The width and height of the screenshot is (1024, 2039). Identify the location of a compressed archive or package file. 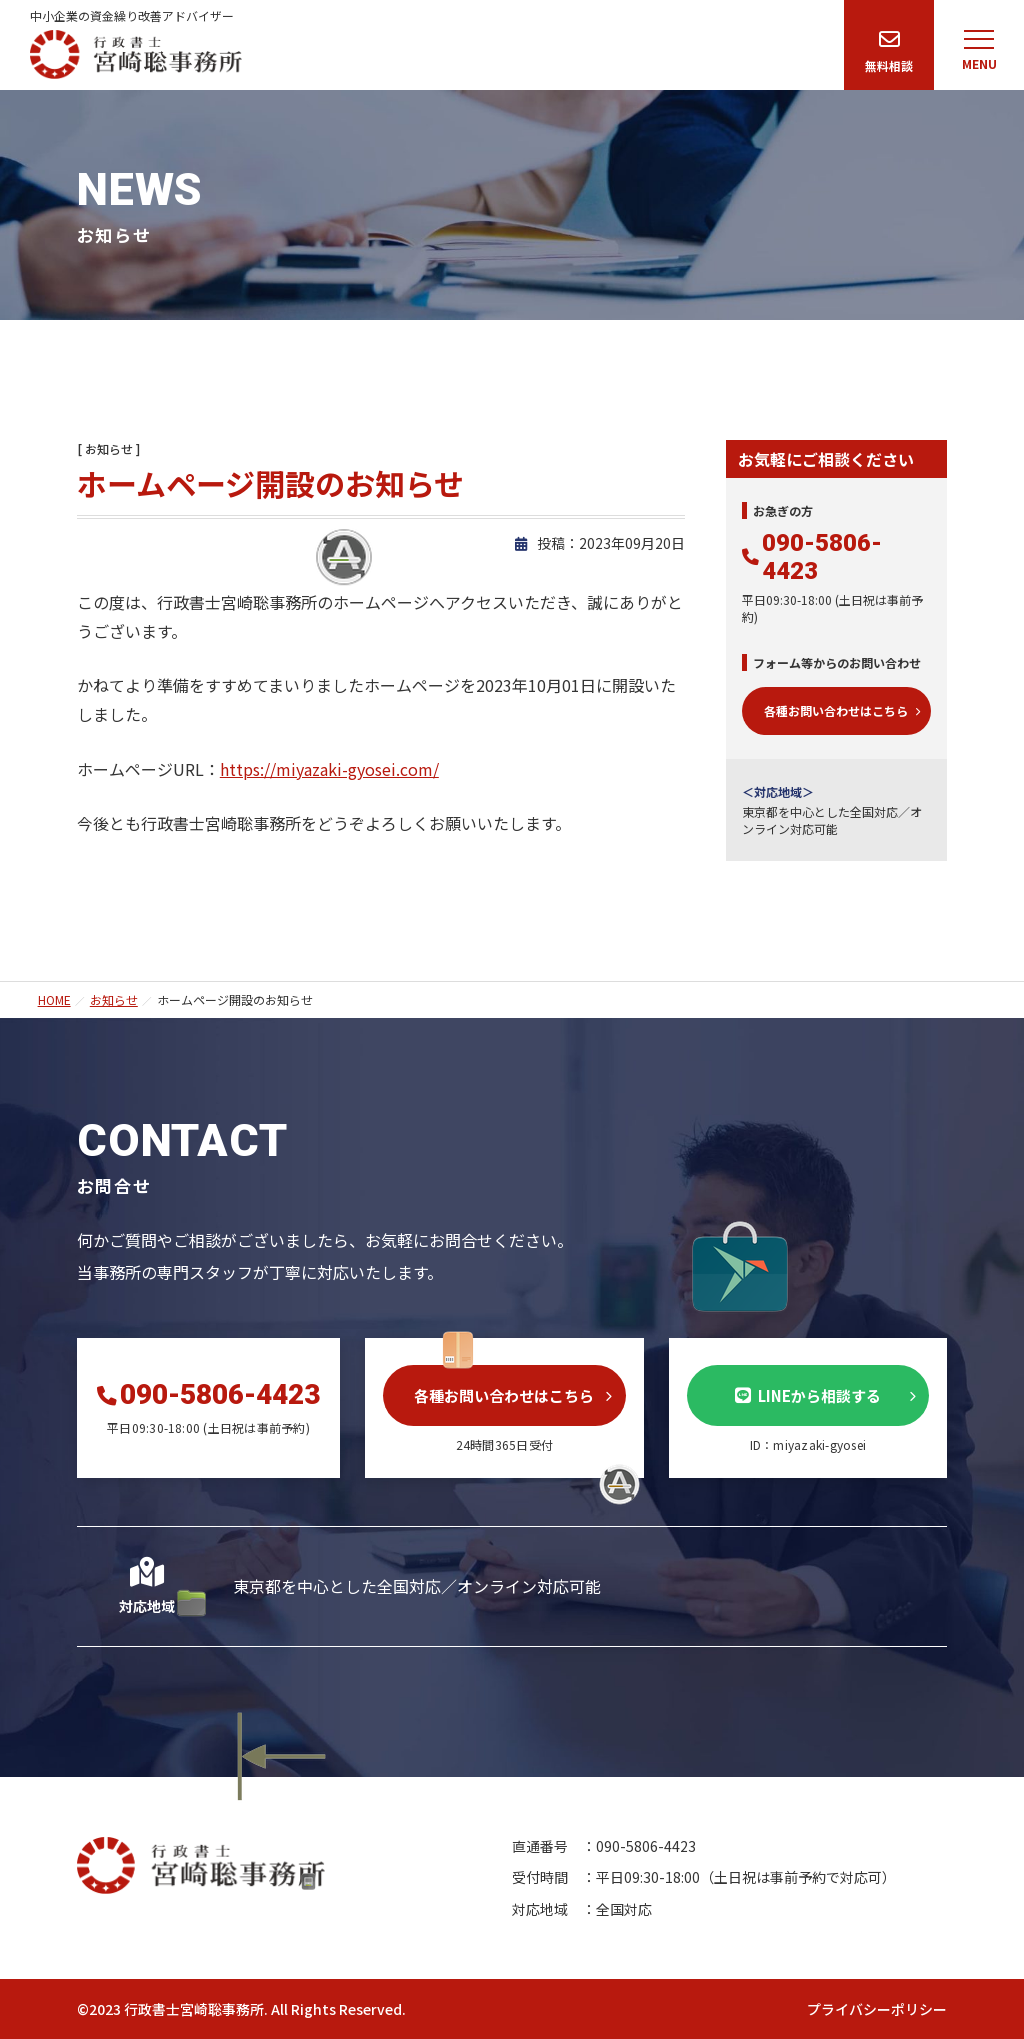
(458, 1350).